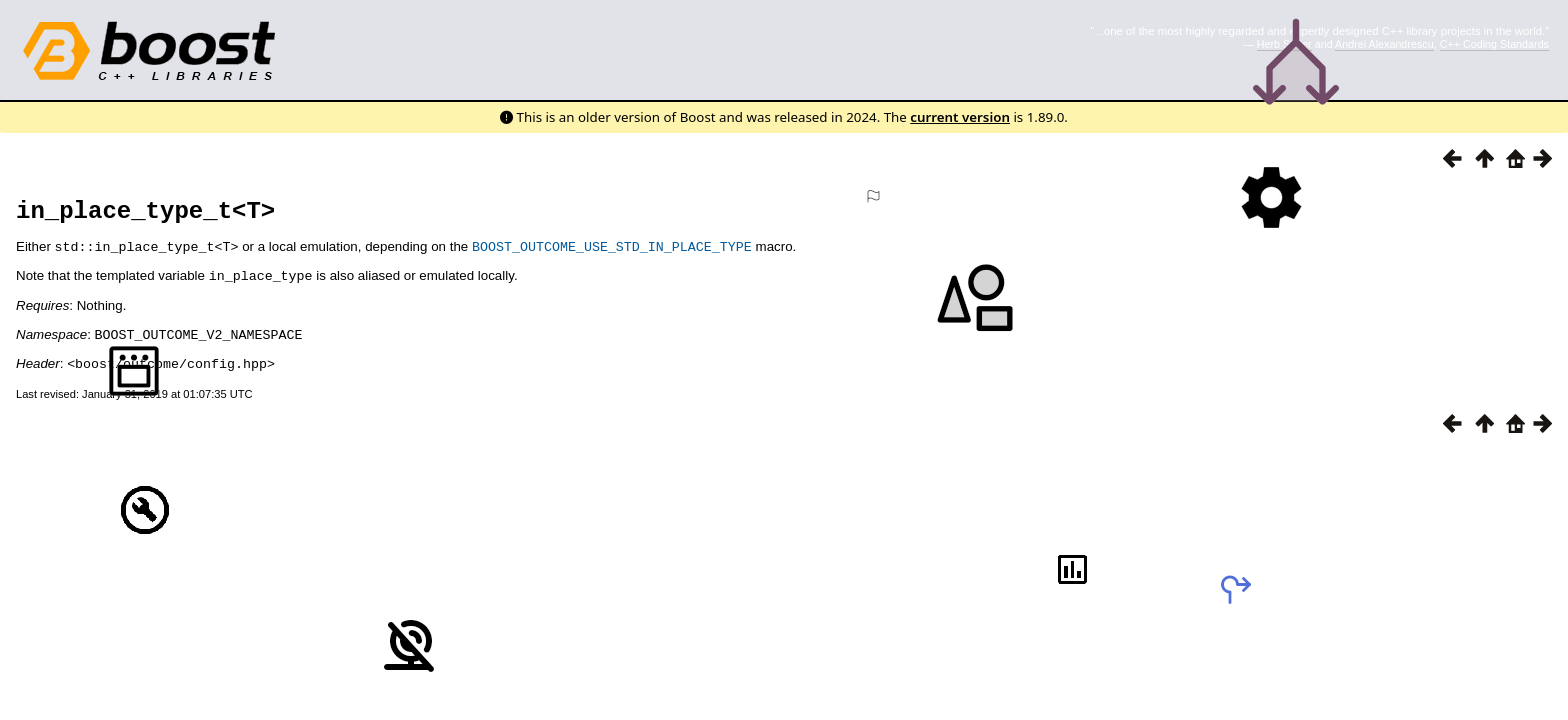  What do you see at coordinates (1236, 589) in the screenshot?
I see `take the roundabout exit to the right` at bounding box center [1236, 589].